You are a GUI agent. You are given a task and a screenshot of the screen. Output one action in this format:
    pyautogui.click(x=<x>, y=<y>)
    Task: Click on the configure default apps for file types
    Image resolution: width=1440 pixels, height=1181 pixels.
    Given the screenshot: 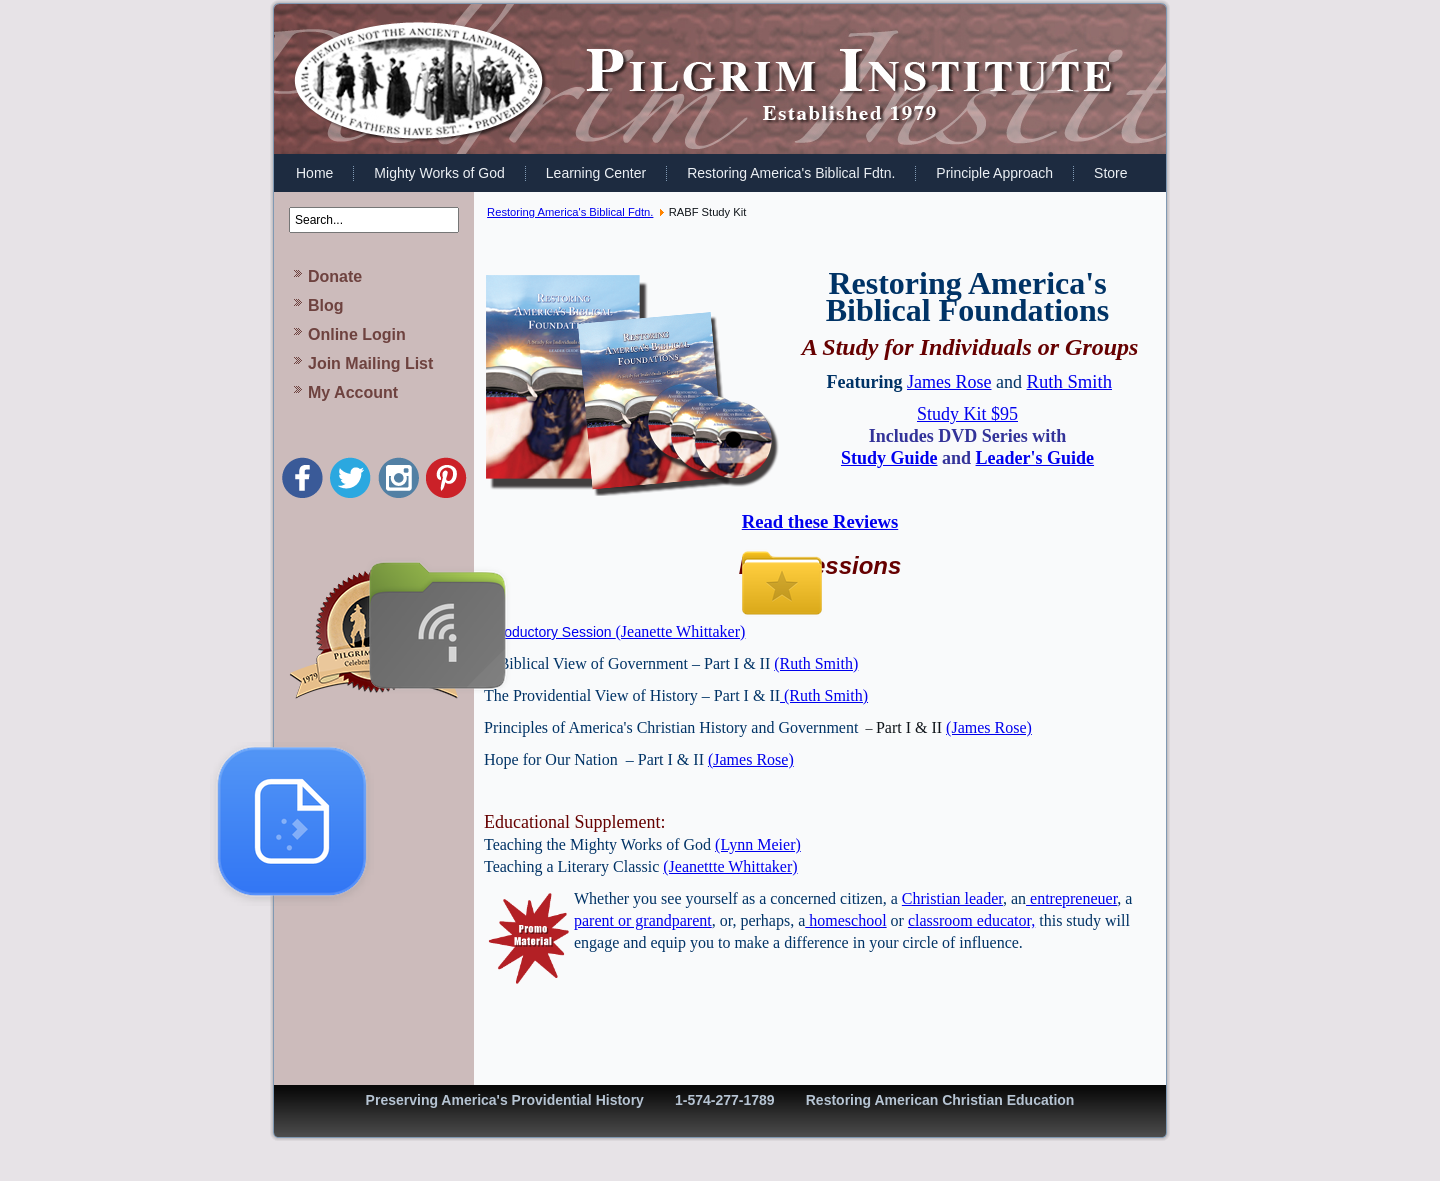 What is the action you would take?
    pyautogui.click(x=292, y=824)
    